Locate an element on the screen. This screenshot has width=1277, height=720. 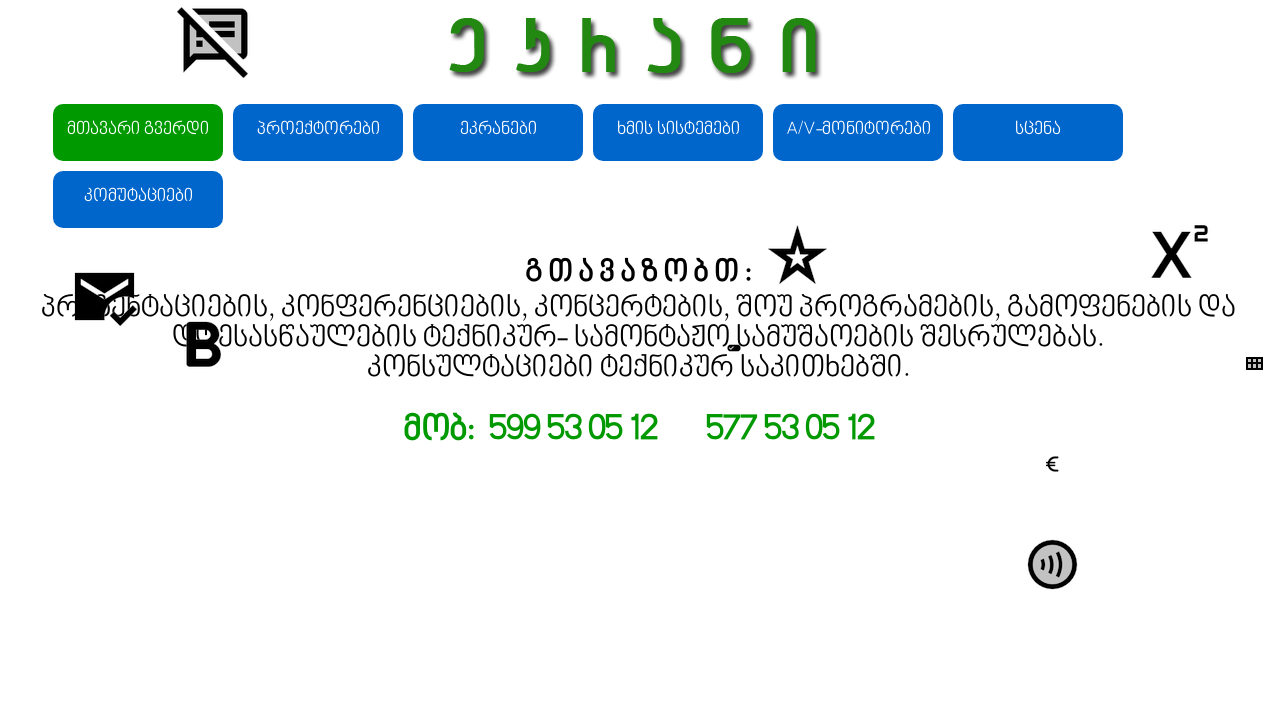
apply bold formatting to selected text is located at coordinates (202, 347).